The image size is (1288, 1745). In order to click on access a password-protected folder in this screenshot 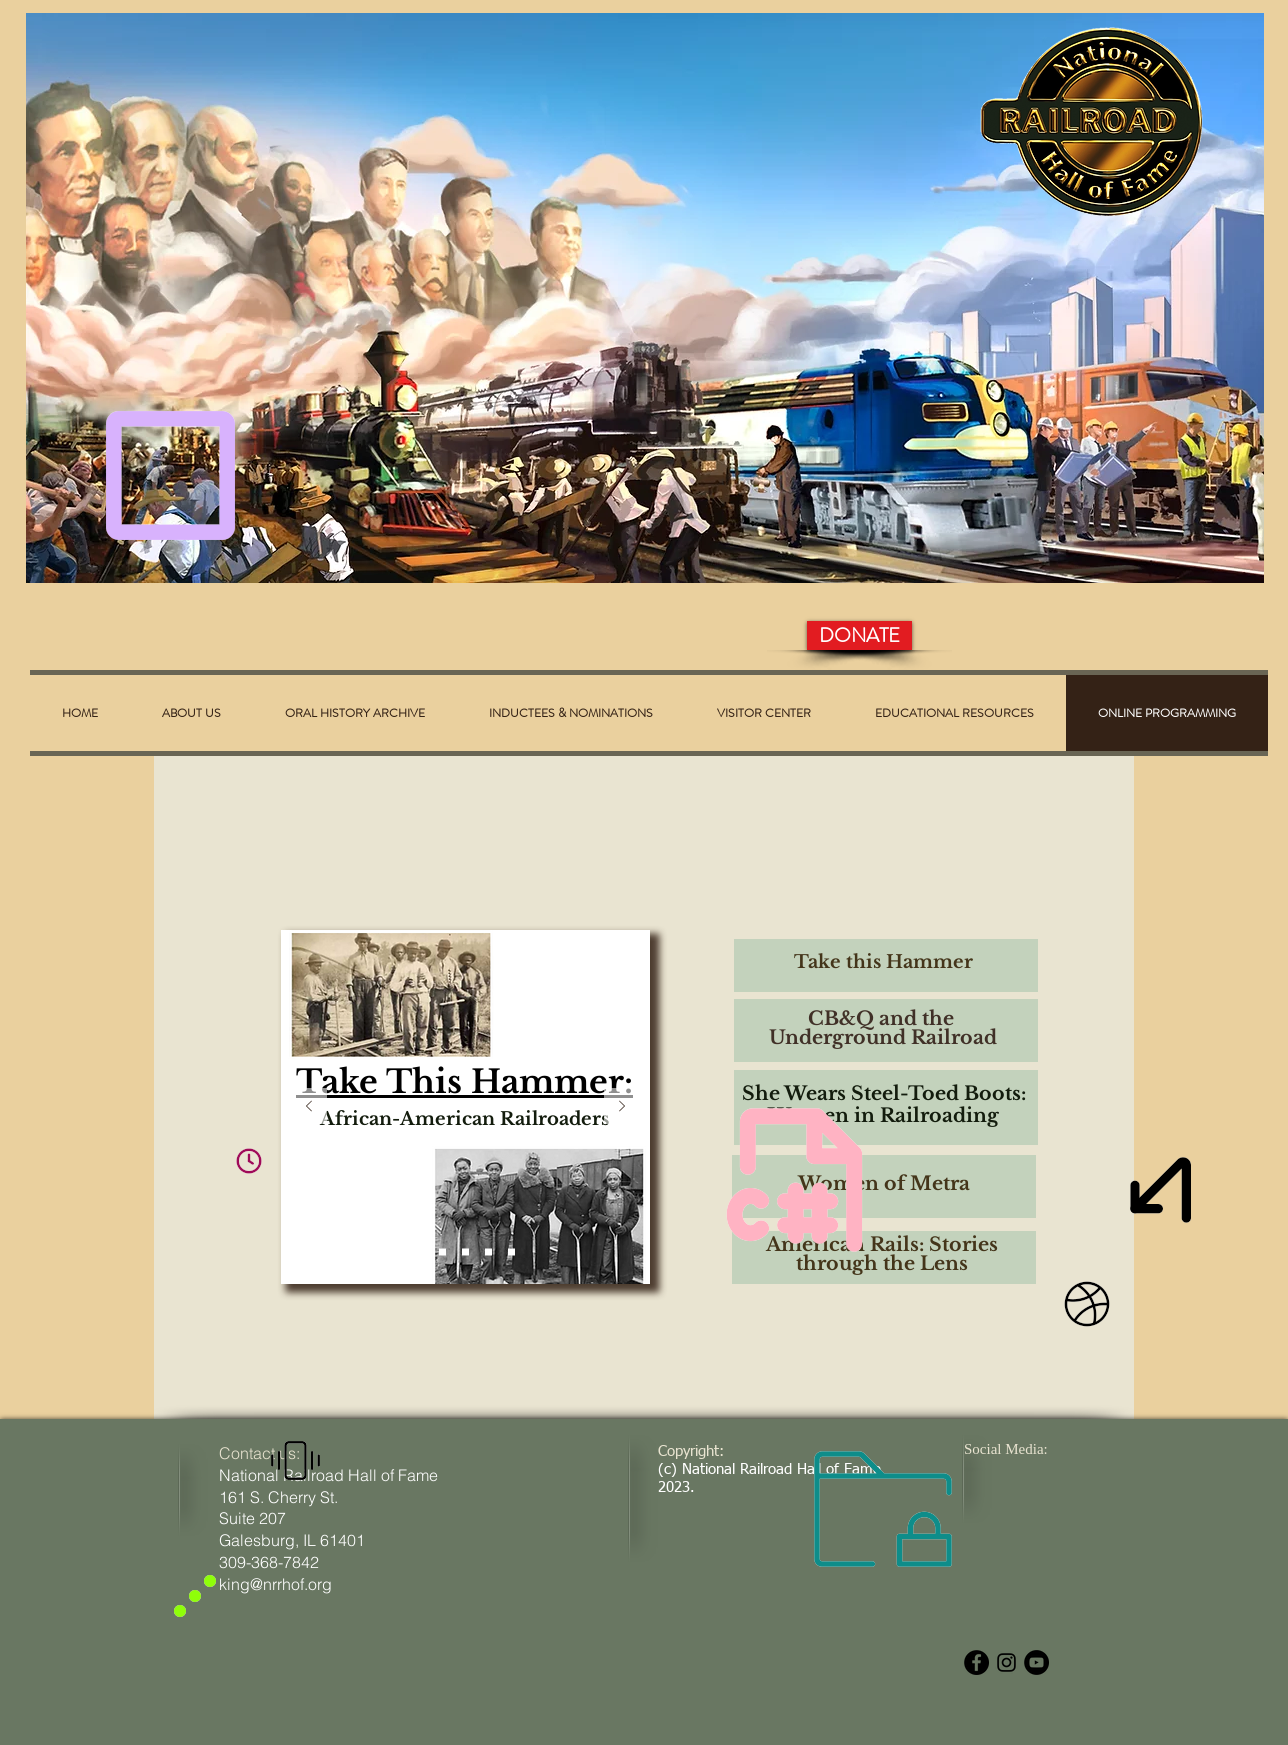, I will do `click(883, 1509)`.